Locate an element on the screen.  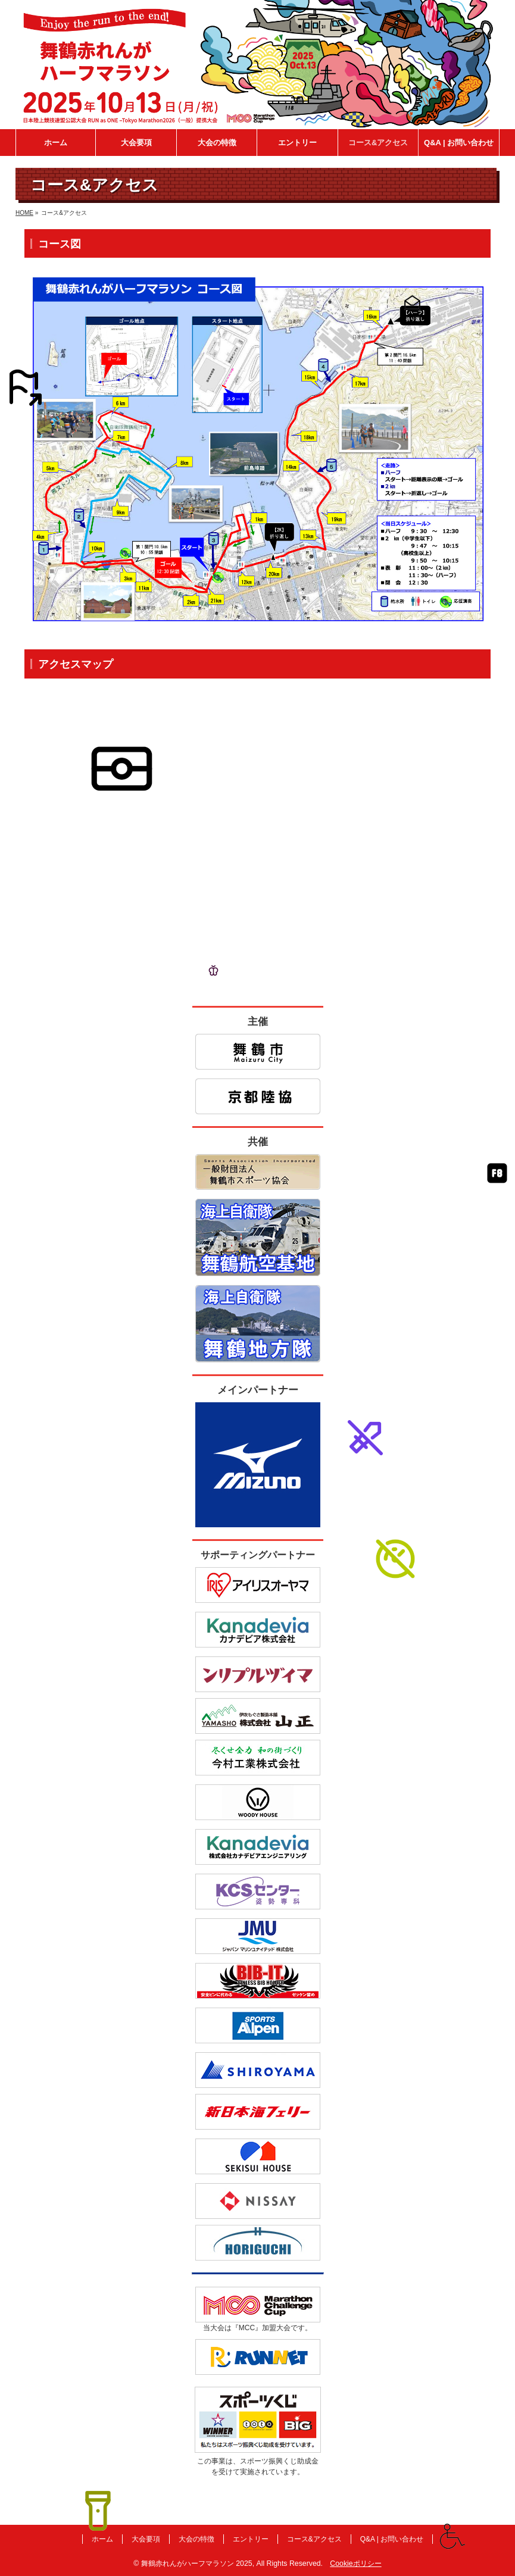
Facebook F8 developer conference logo or branding is located at coordinates (497, 1173).